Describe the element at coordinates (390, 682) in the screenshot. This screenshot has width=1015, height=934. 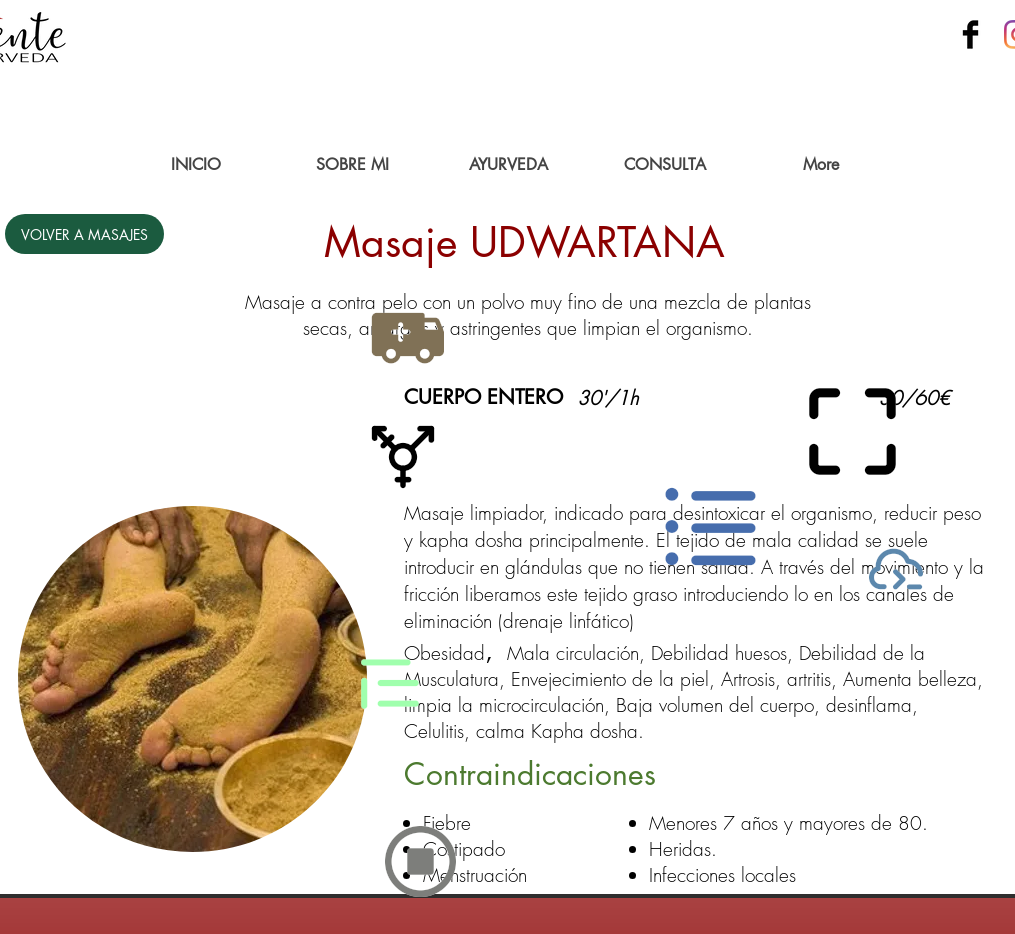
I see `insert a block quote` at that location.